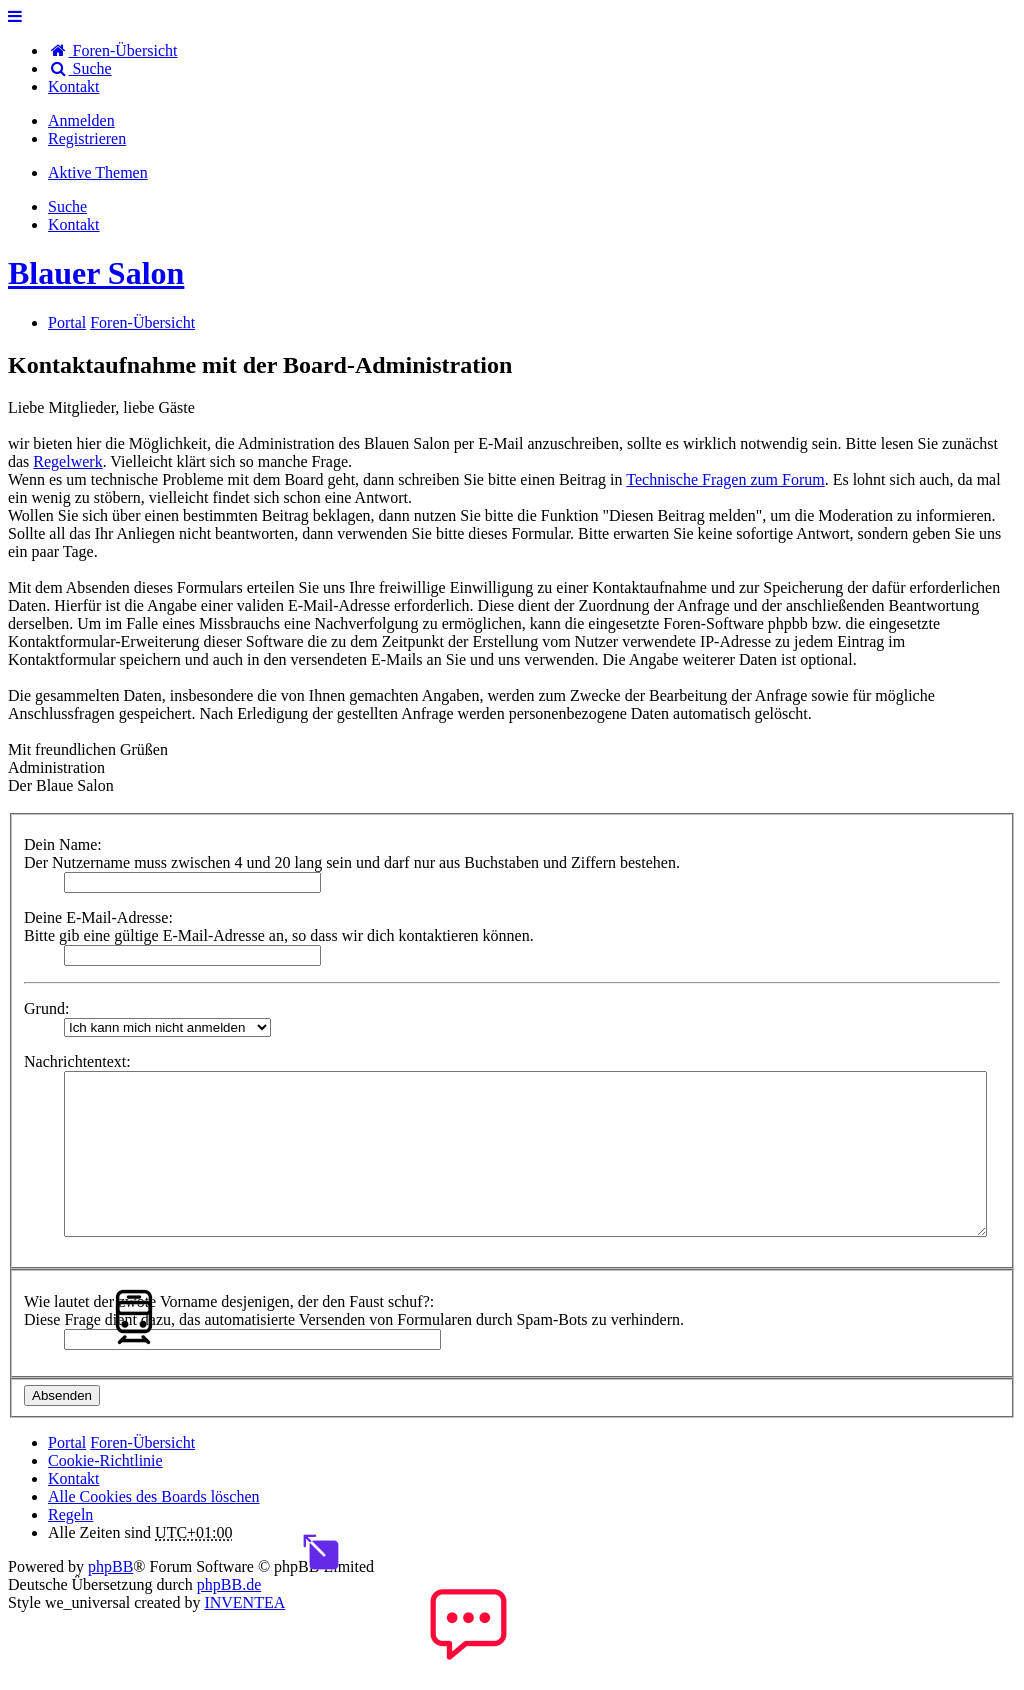 The image size is (1024, 1690). What do you see at coordinates (321, 1552) in the screenshot?
I see `open link in new window` at bounding box center [321, 1552].